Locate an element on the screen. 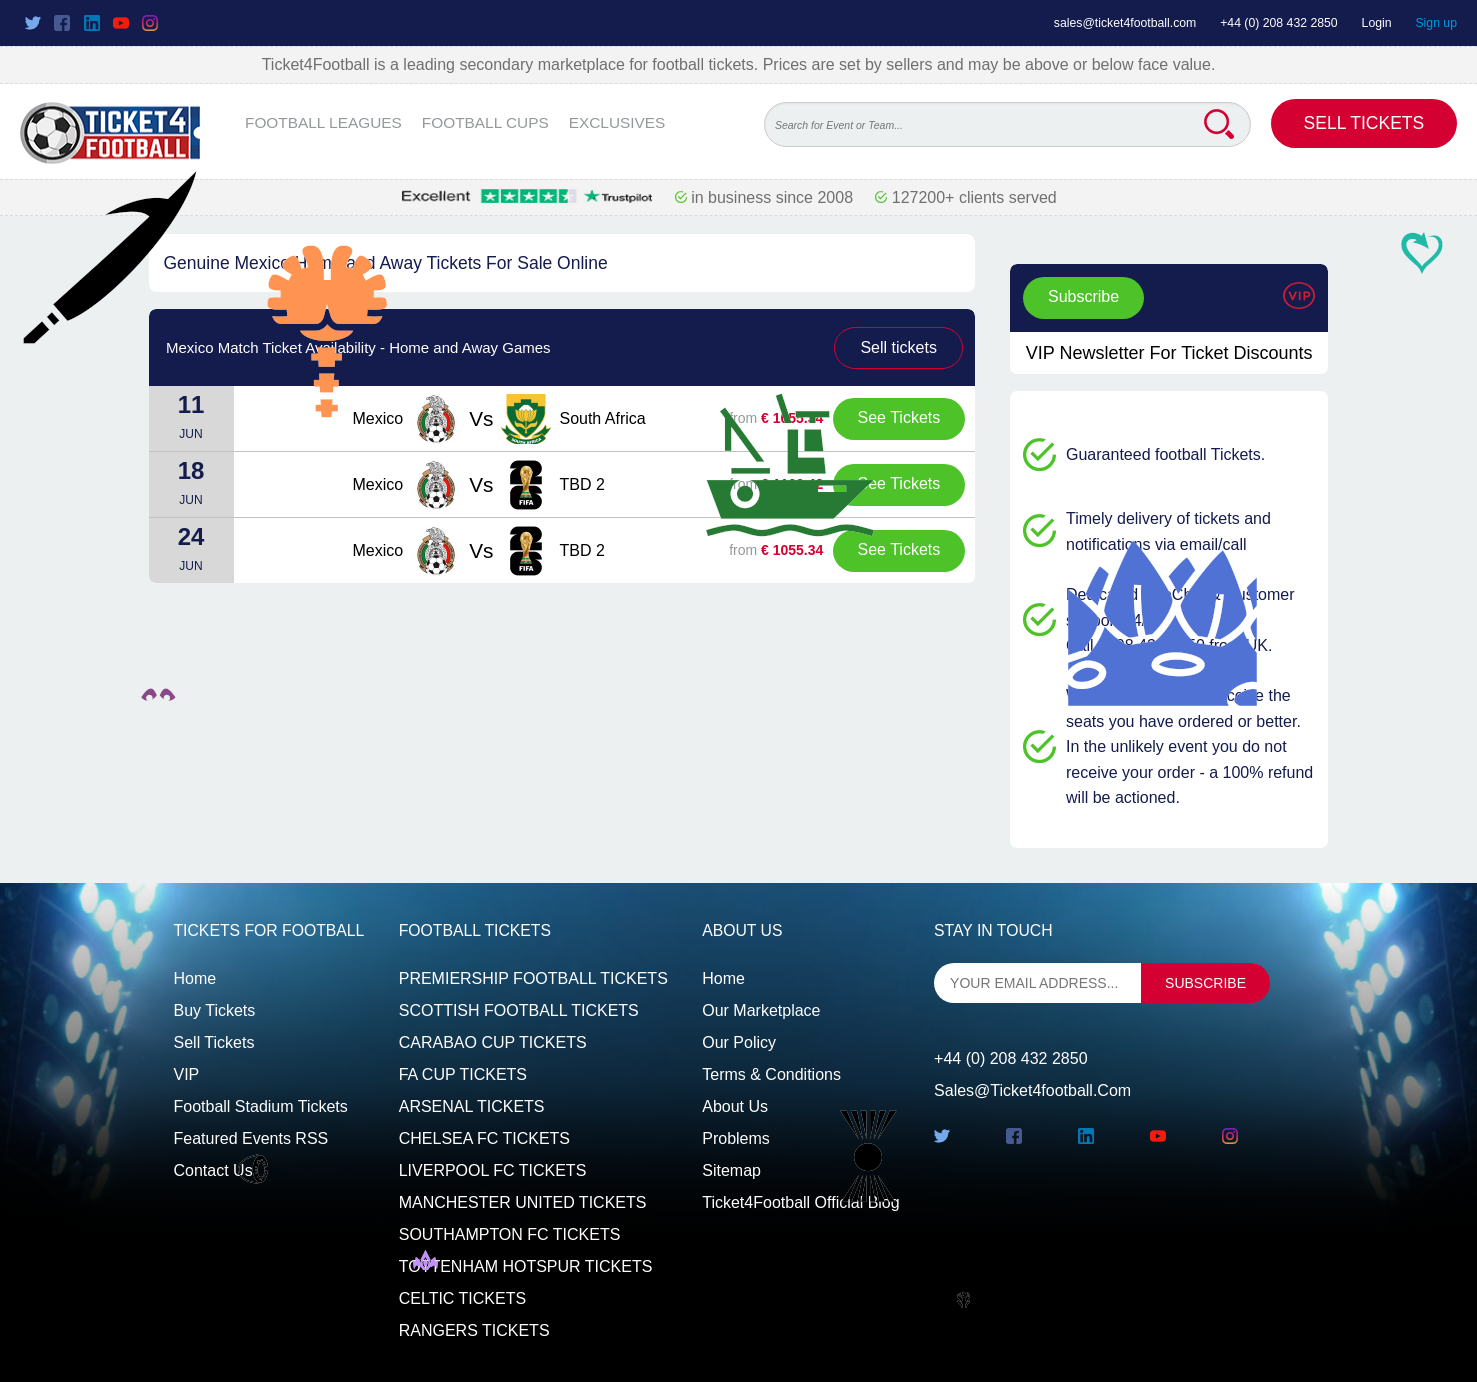  indicates a burst of energy or power-up activation is located at coordinates (867, 1157).